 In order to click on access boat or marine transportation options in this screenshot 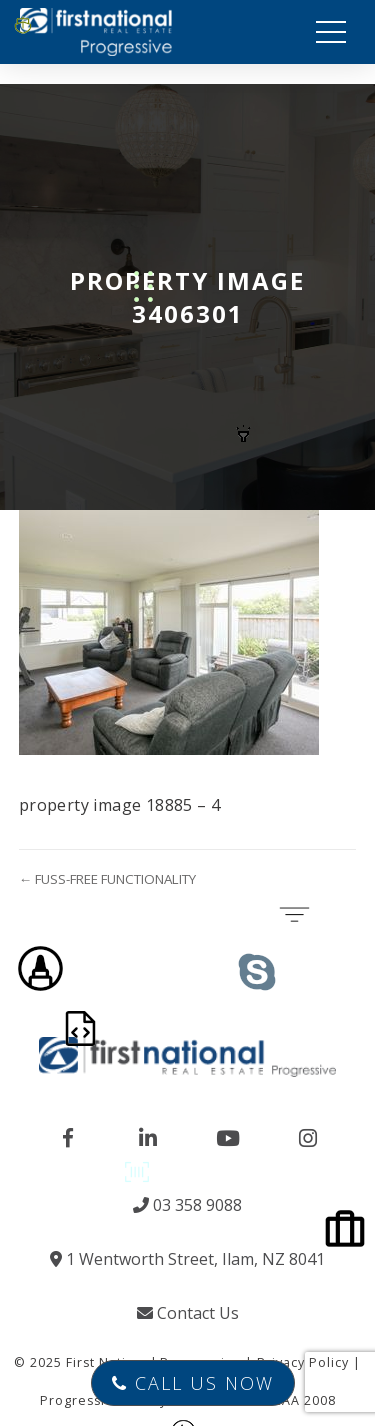, I will do `click(23, 25)`.